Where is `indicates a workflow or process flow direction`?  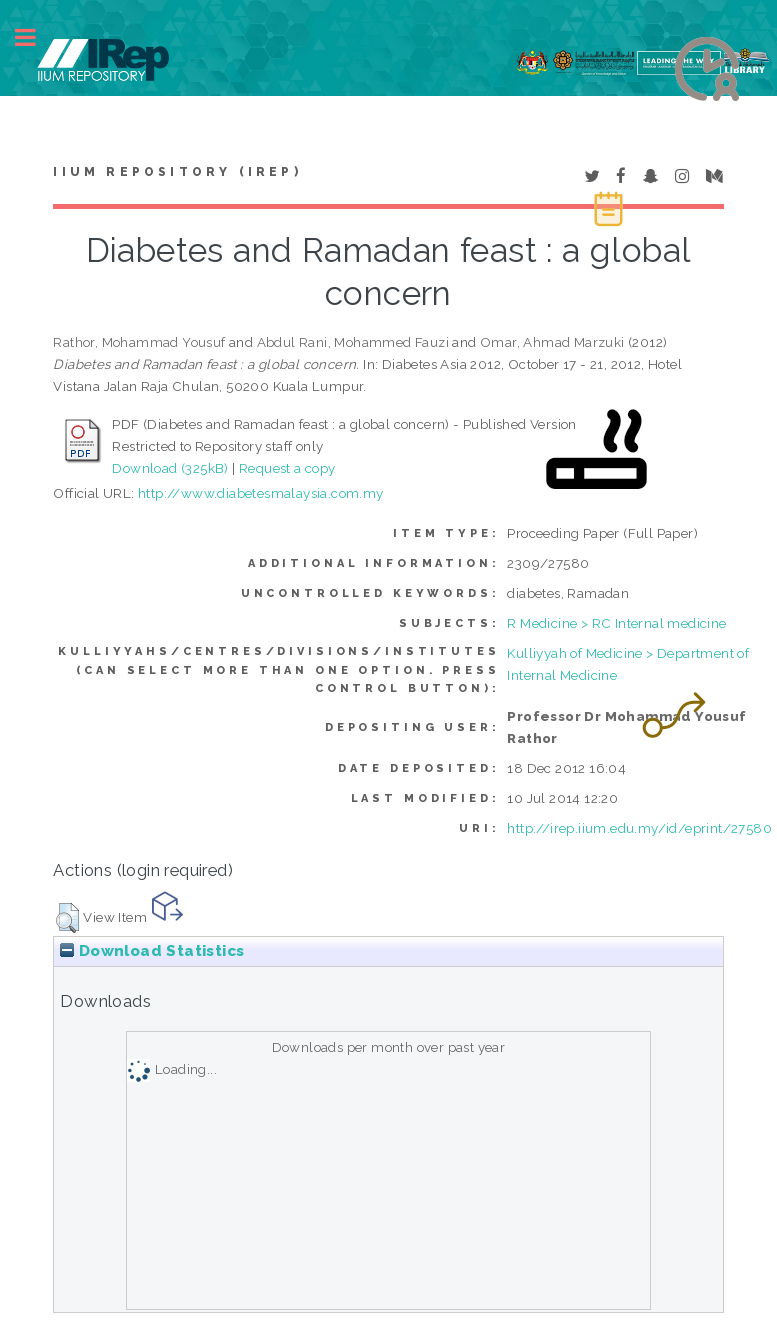 indicates a workflow or process flow direction is located at coordinates (674, 715).